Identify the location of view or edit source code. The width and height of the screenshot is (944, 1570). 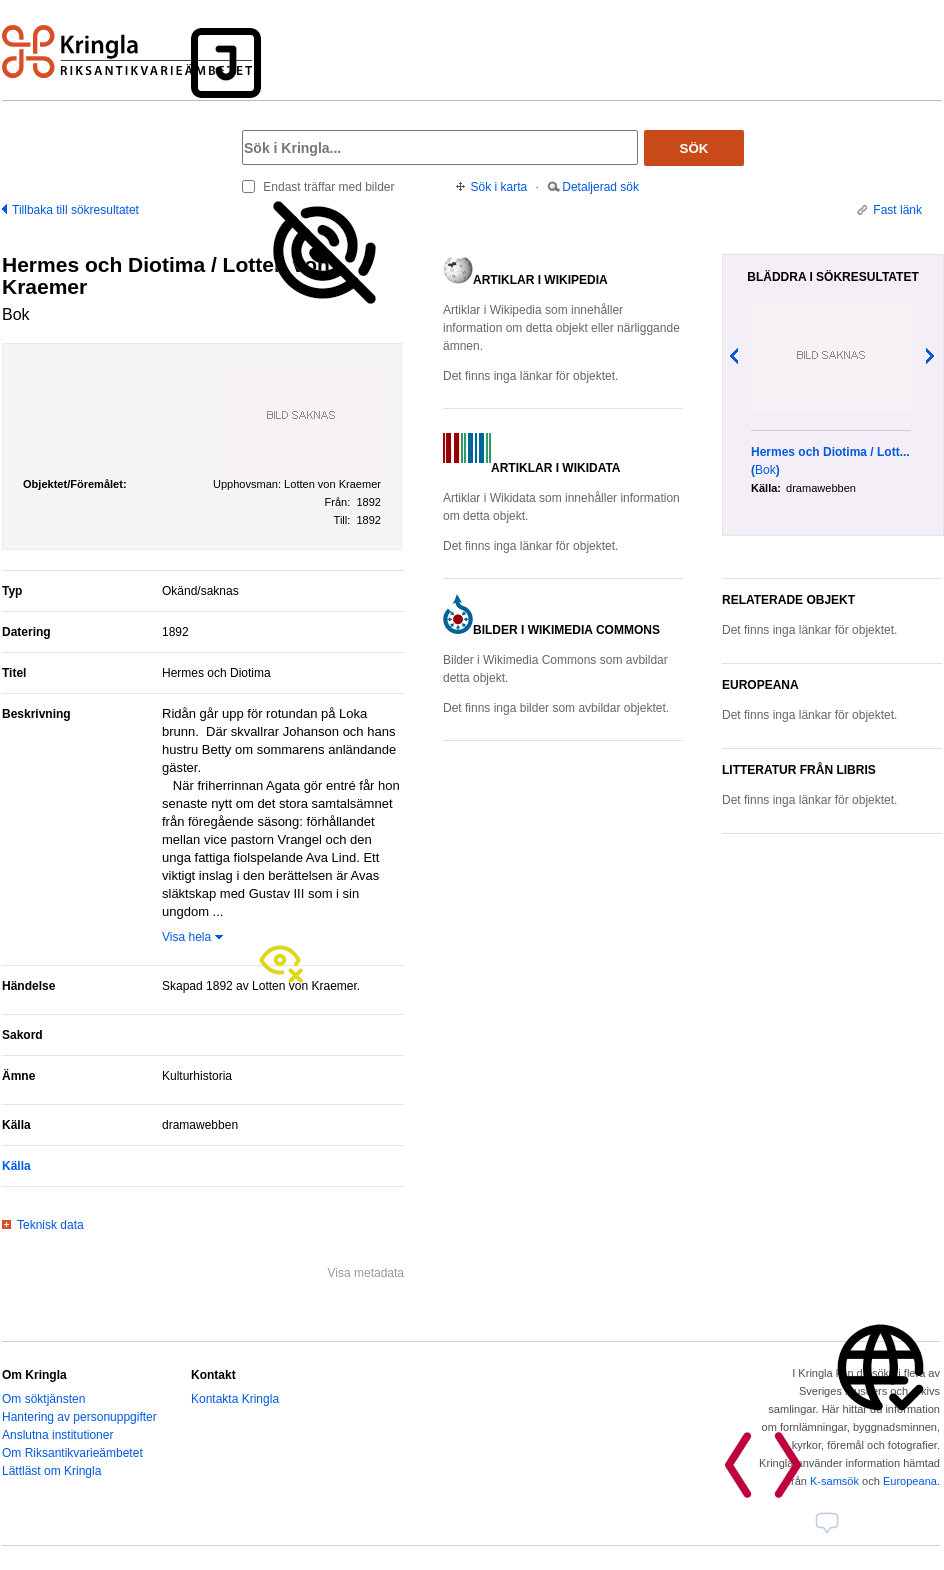
(763, 1465).